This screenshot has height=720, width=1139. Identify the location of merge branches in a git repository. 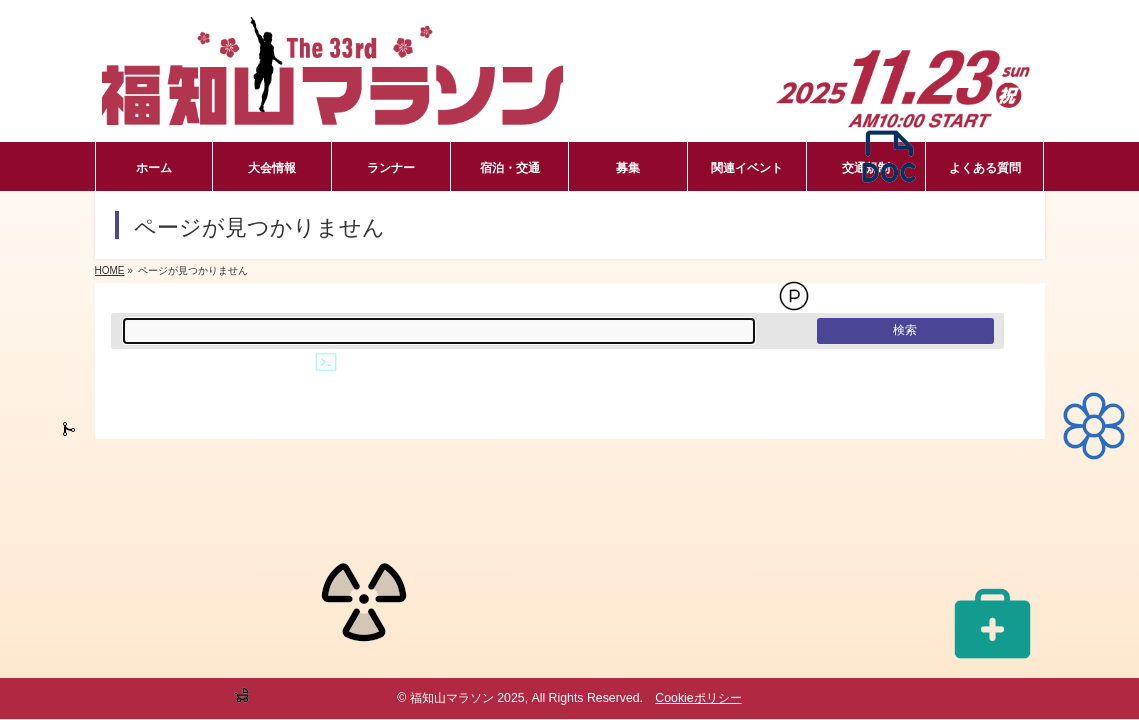
(69, 429).